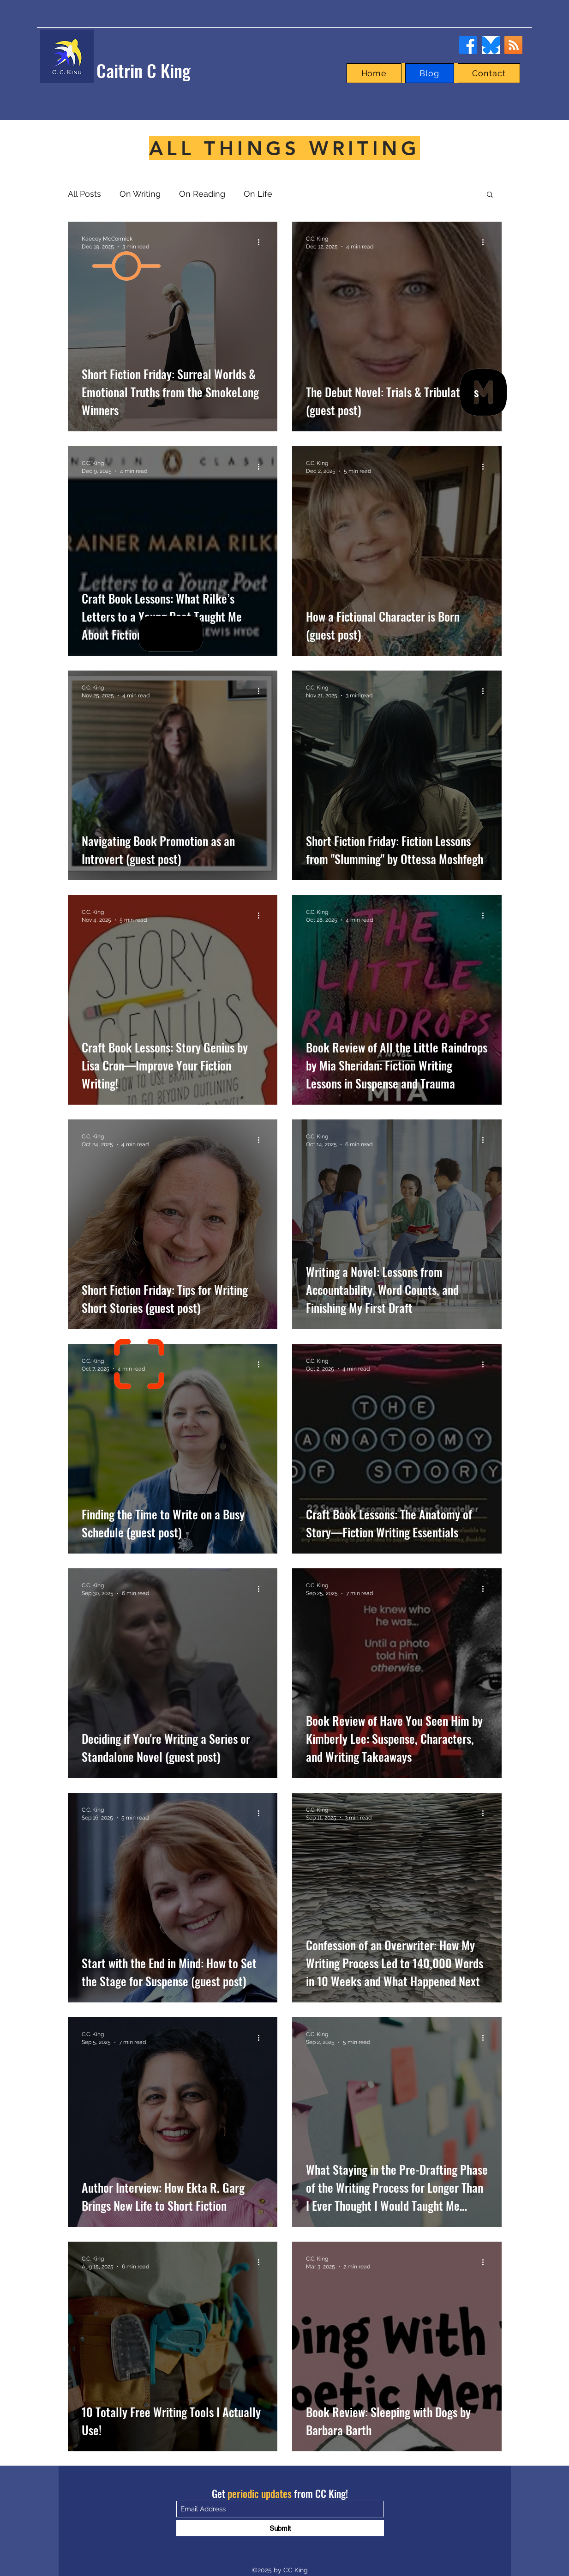 This screenshot has height=2576, width=569. I want to click on access menu or main navigation, so click(483, 392).